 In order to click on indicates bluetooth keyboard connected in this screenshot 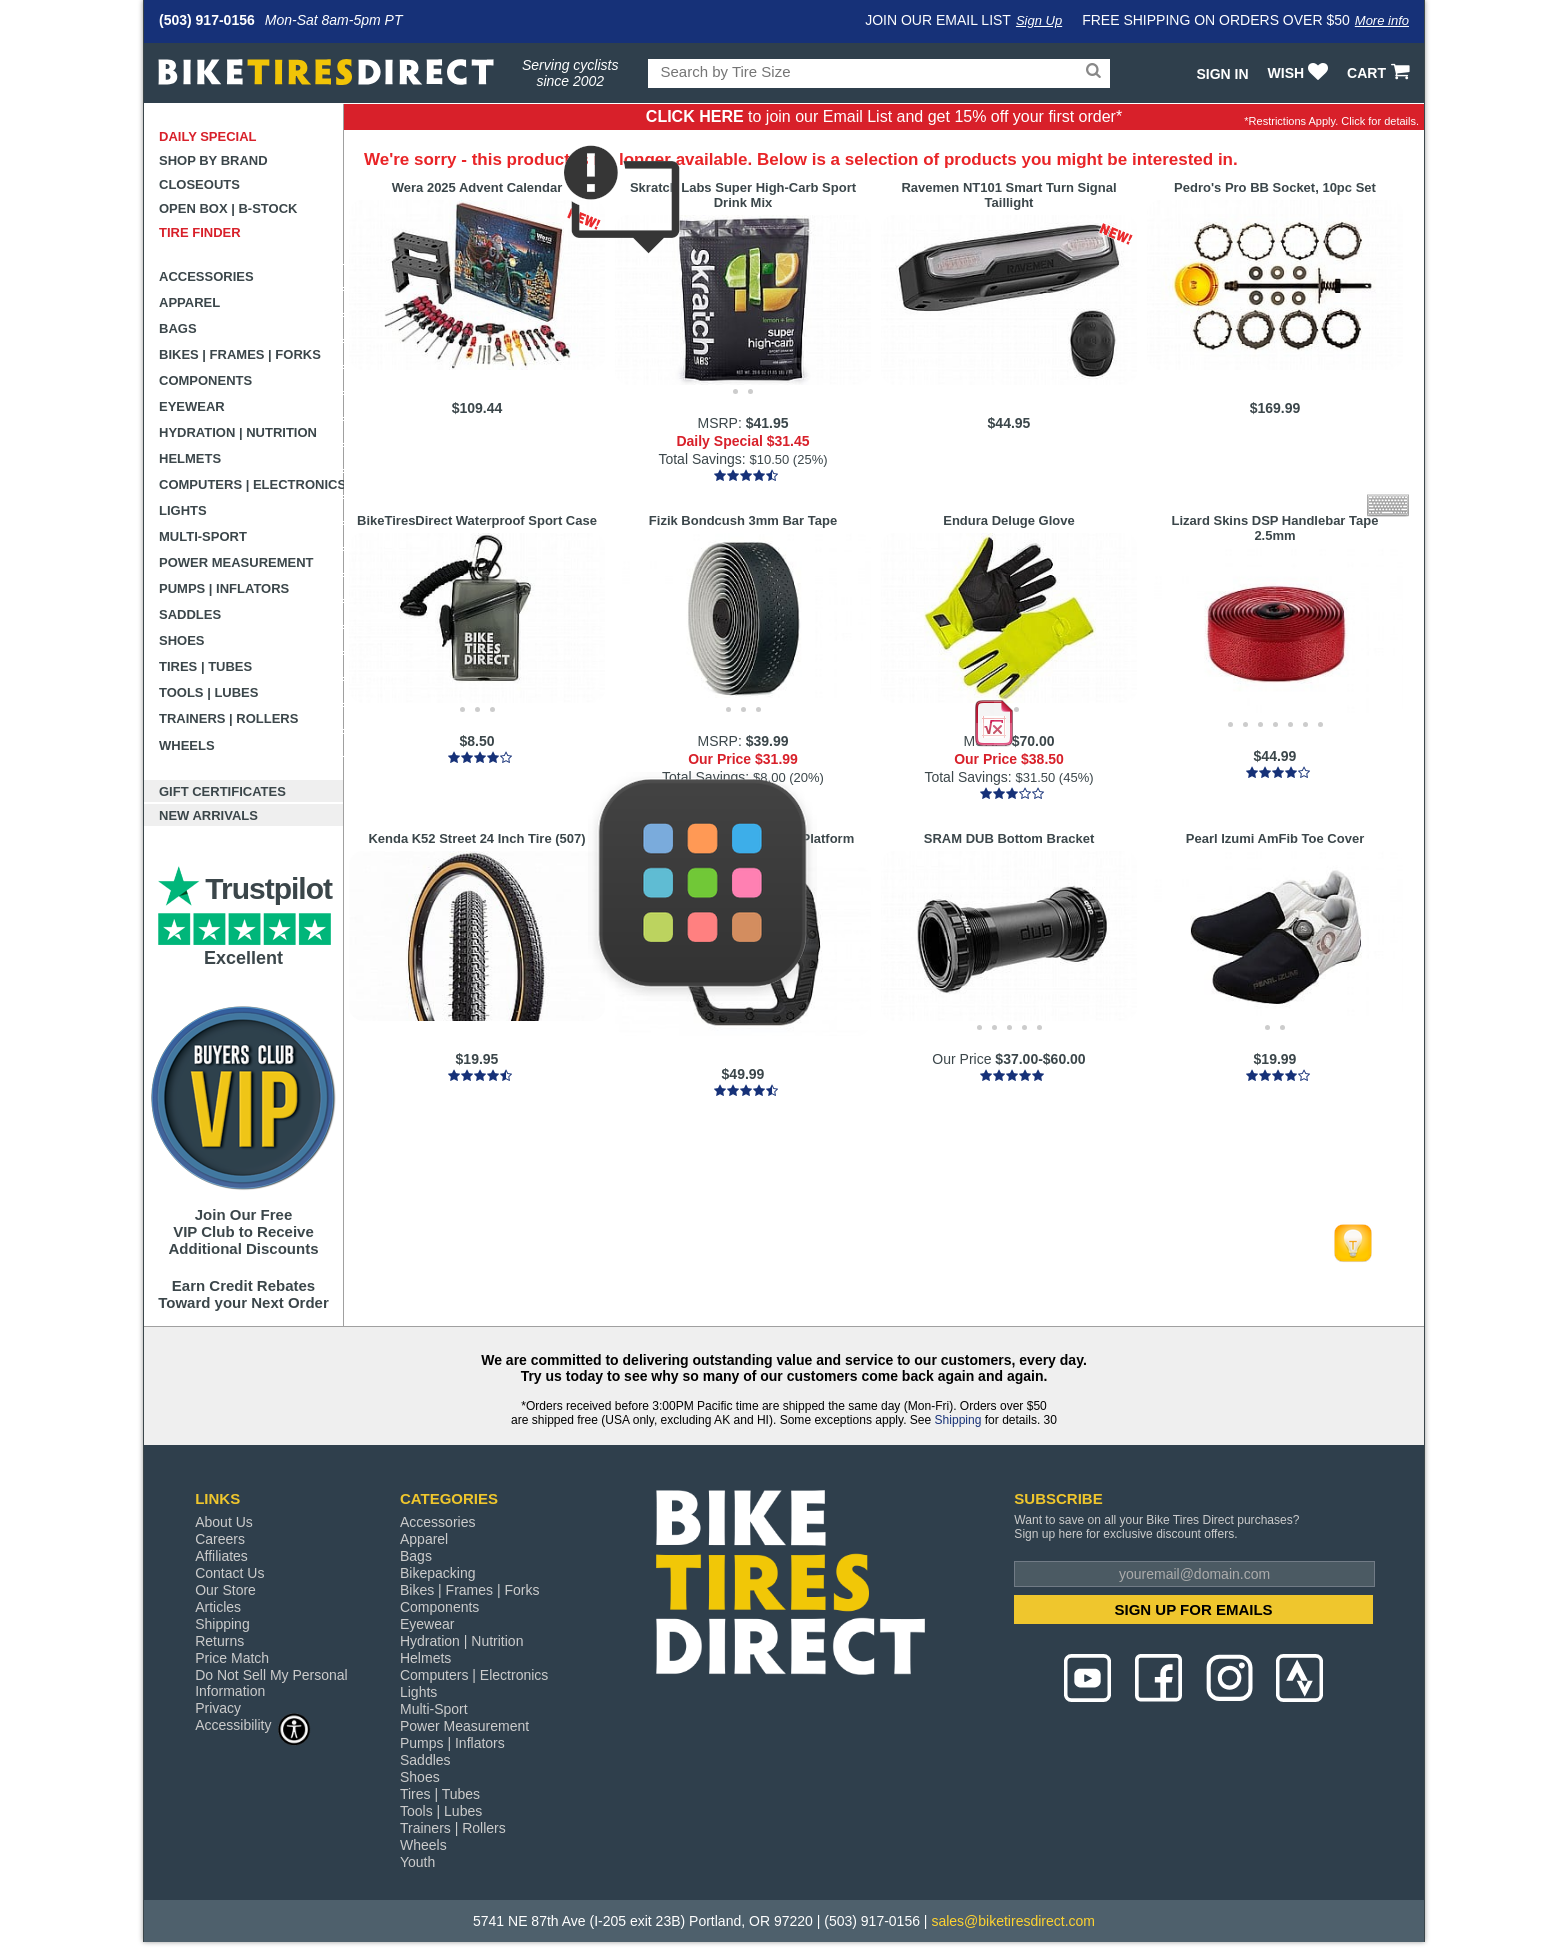, I will do `click(1388, 505)`.